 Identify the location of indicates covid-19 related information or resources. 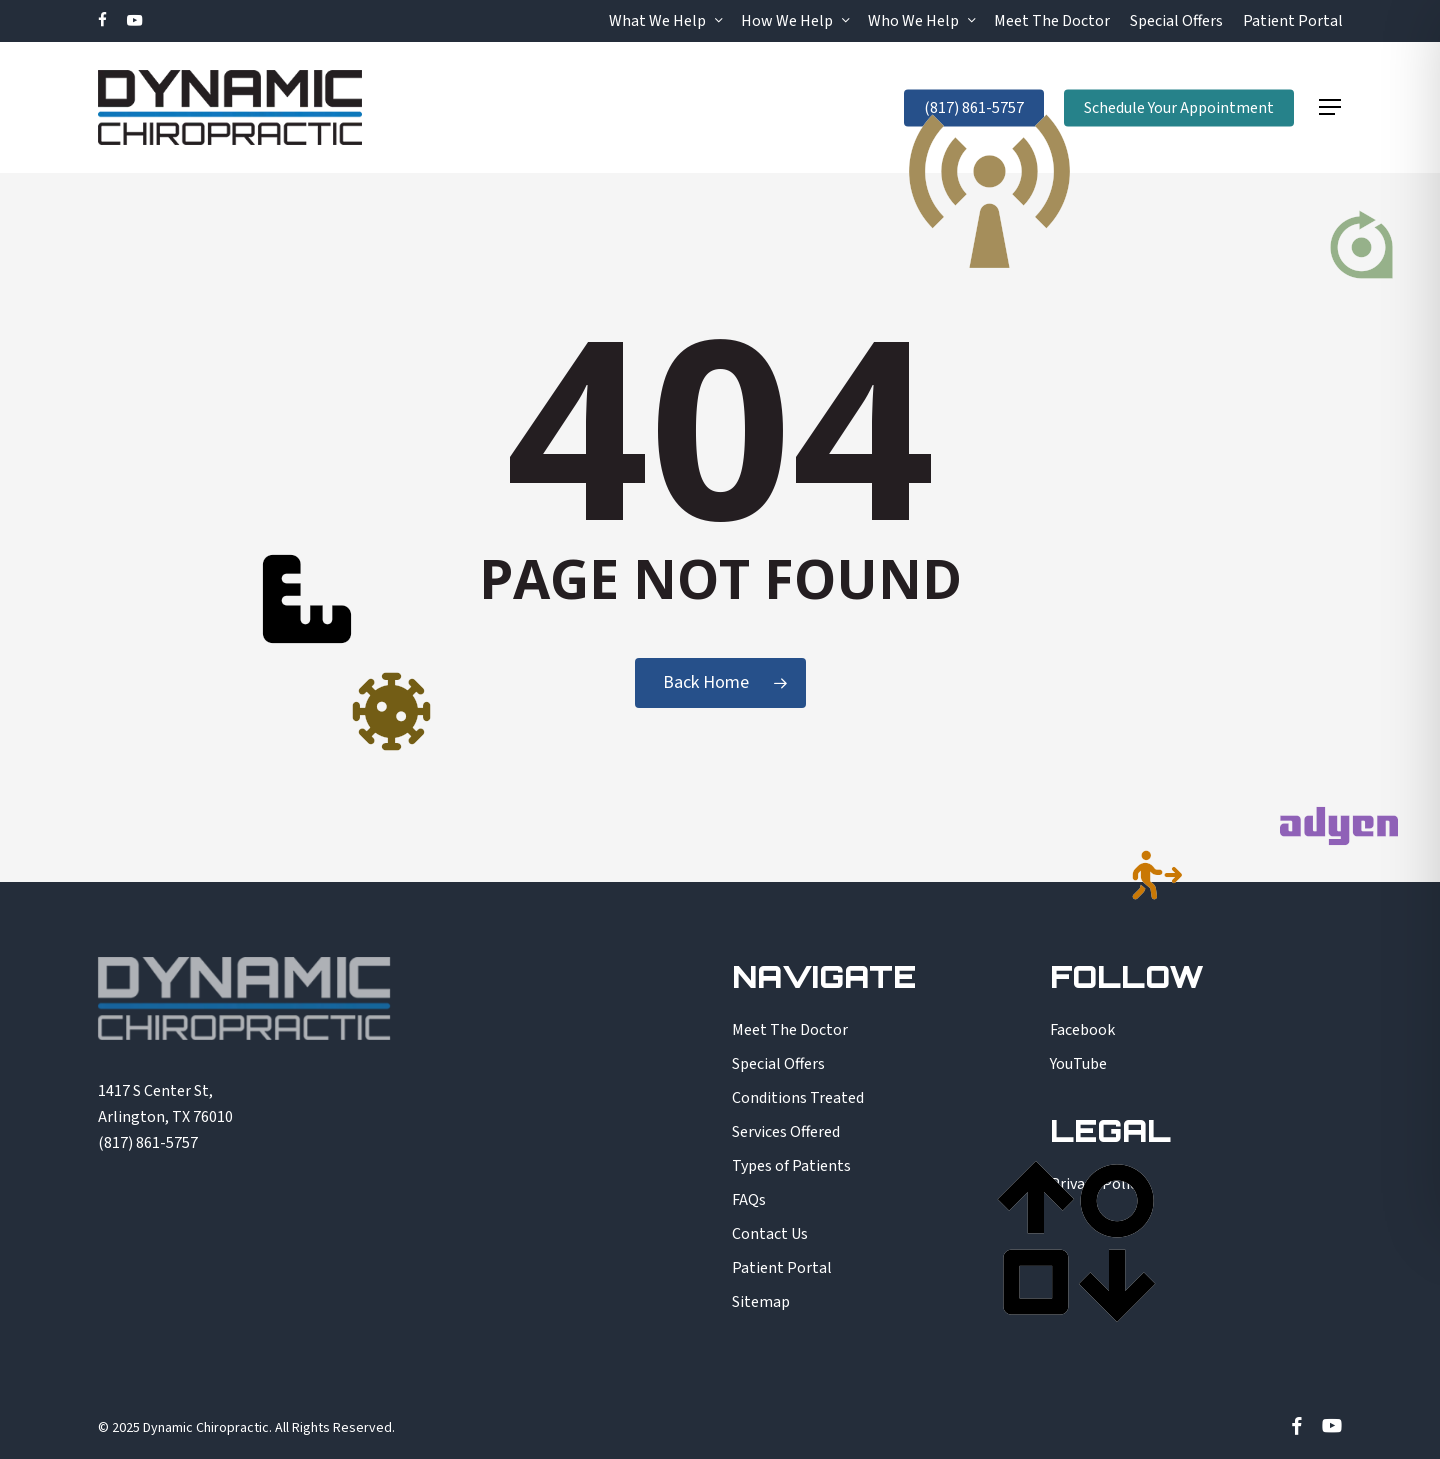
(391, 711).